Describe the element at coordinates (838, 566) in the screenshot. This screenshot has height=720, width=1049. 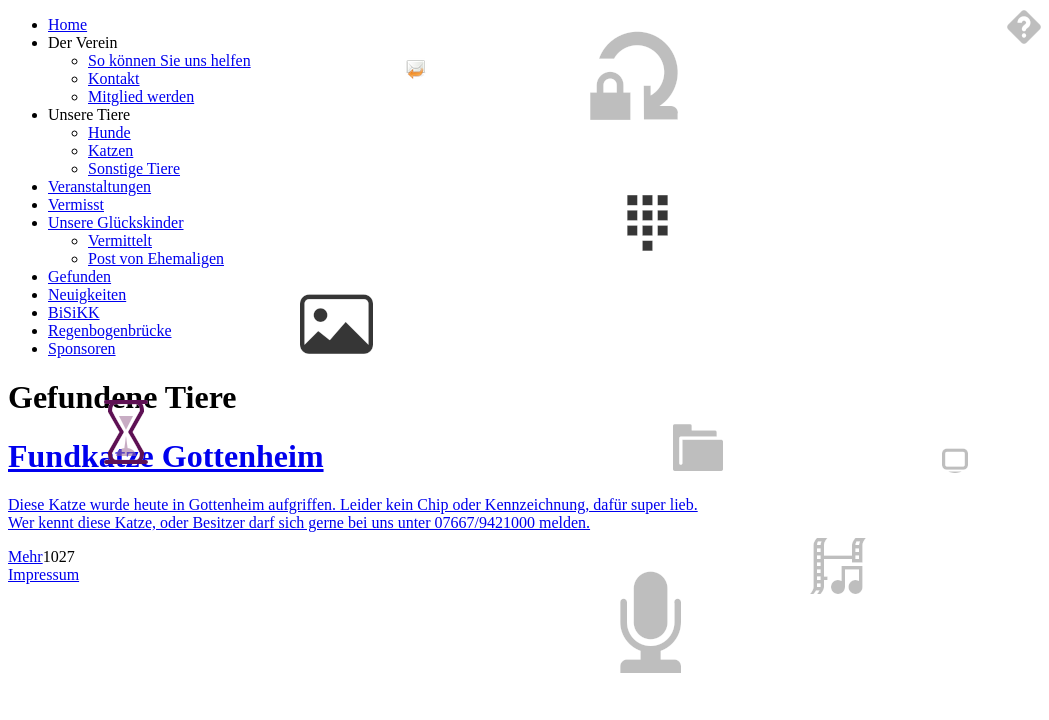
I see `access multimedia applications` at that location.